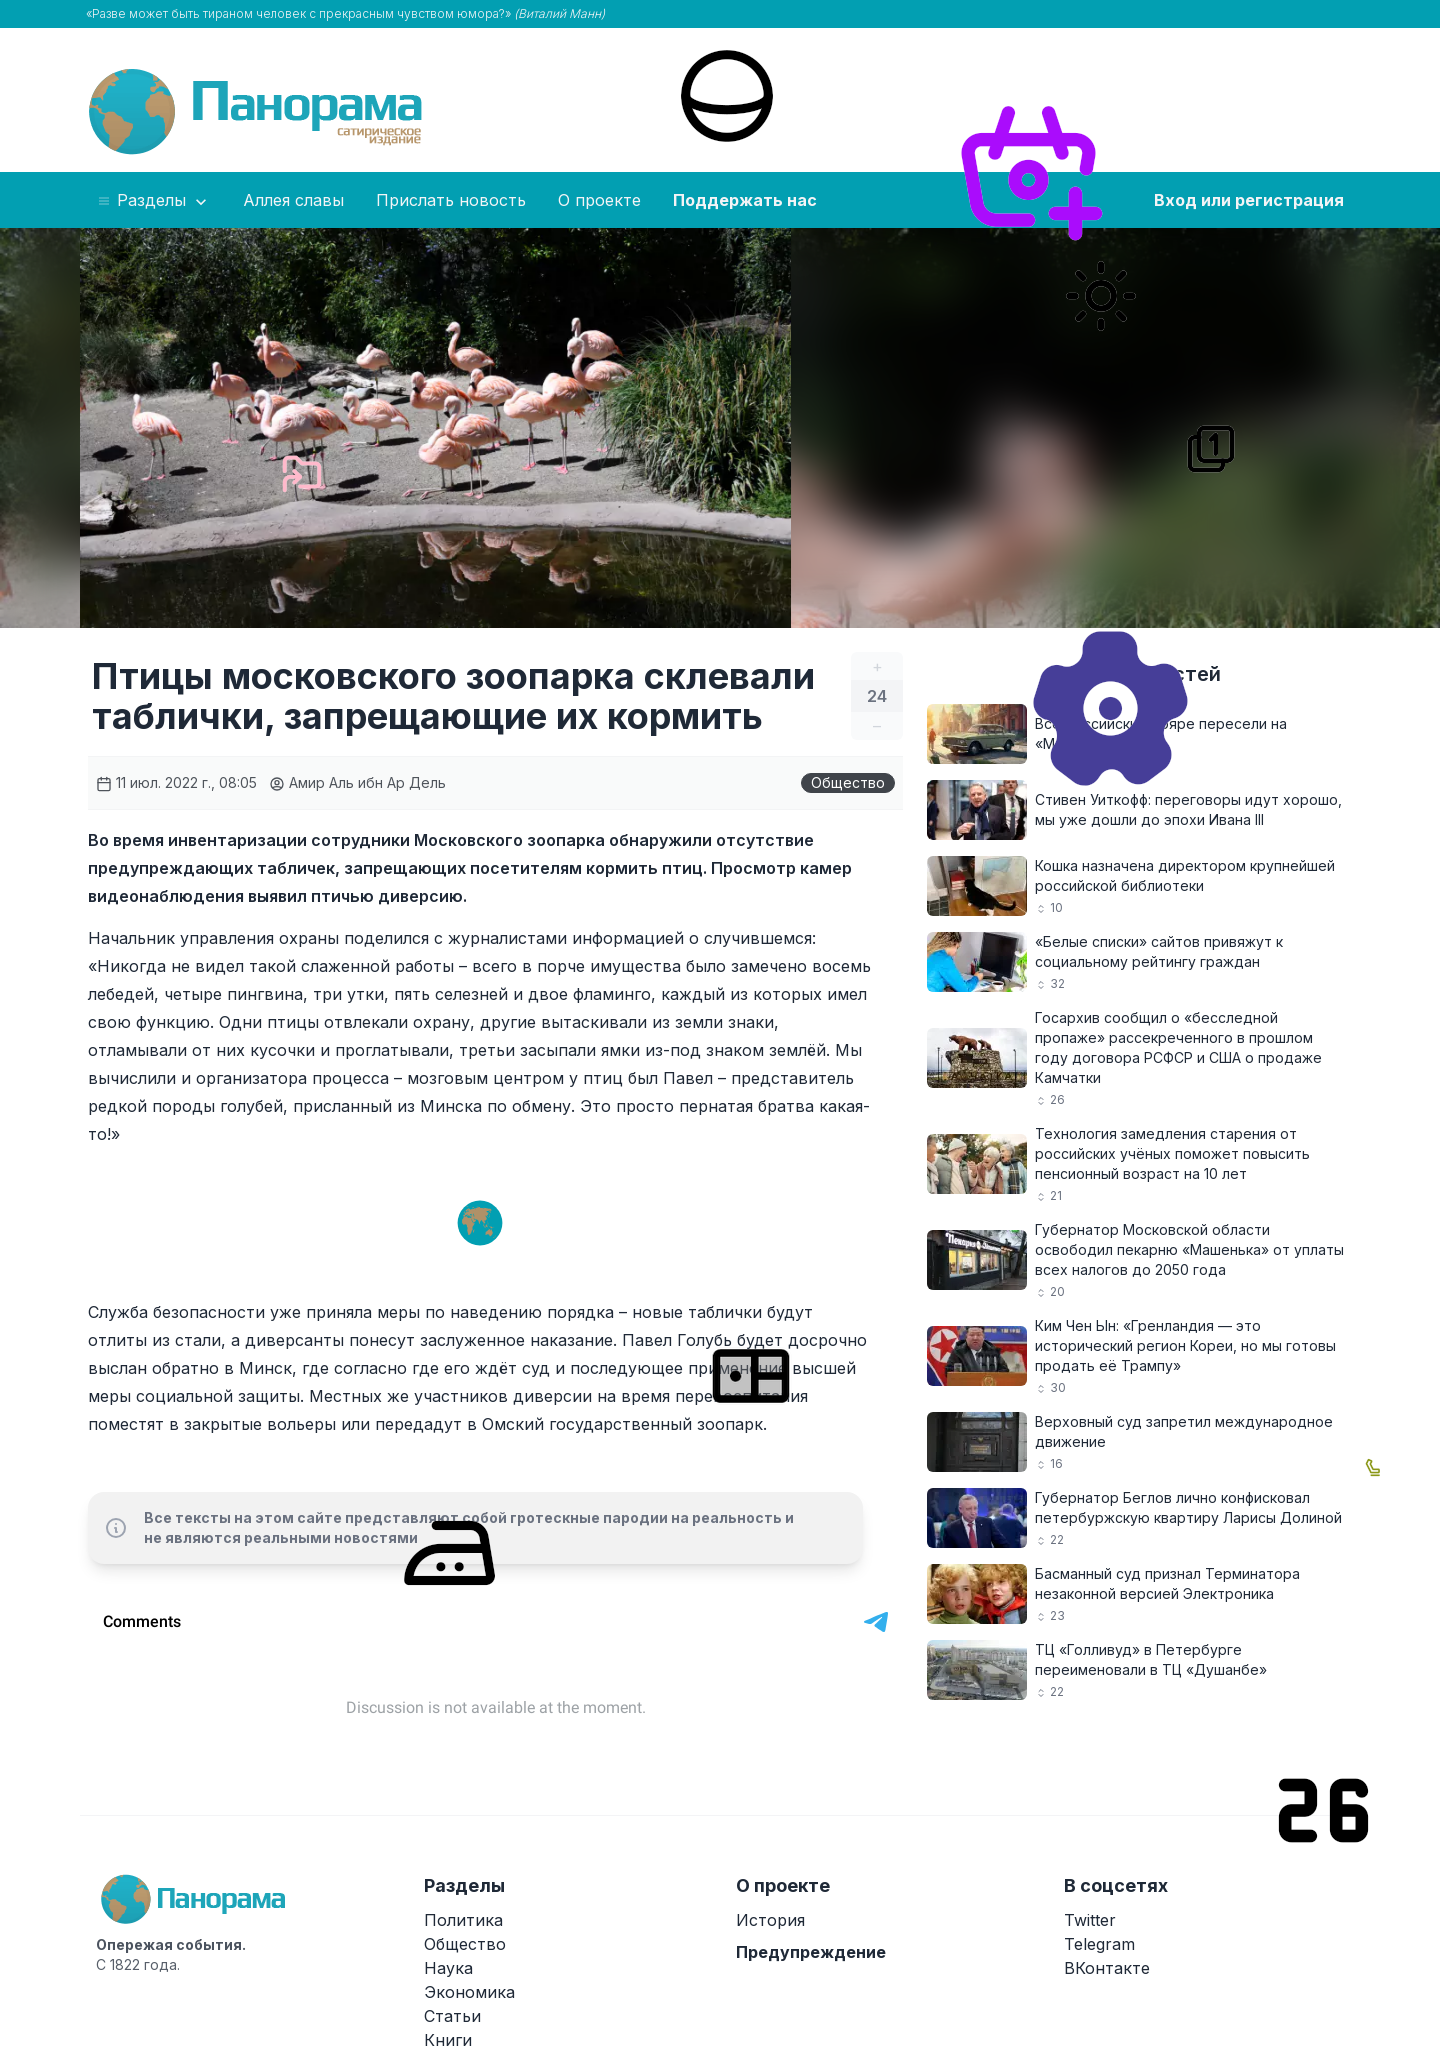 The image size is (1440, 2068). Describe the element at coordinates (1323, 1810) in the screenshot. I see `indicates item number 26 in a list or sequence` at that location.